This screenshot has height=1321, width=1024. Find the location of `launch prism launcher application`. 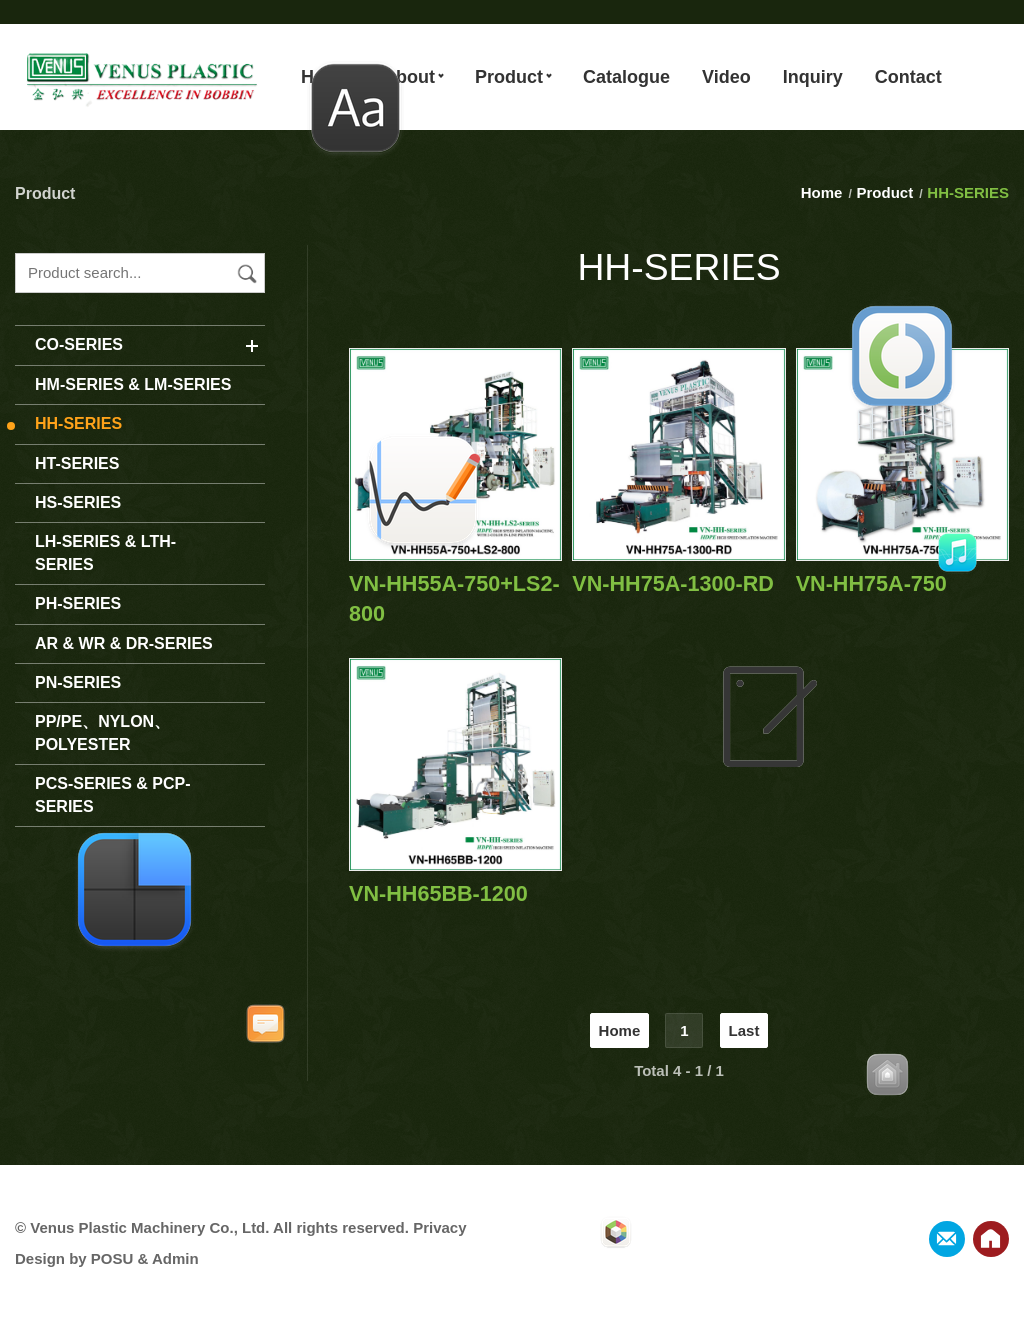

launch prism launcher application is located at coordinates (616, 1232).